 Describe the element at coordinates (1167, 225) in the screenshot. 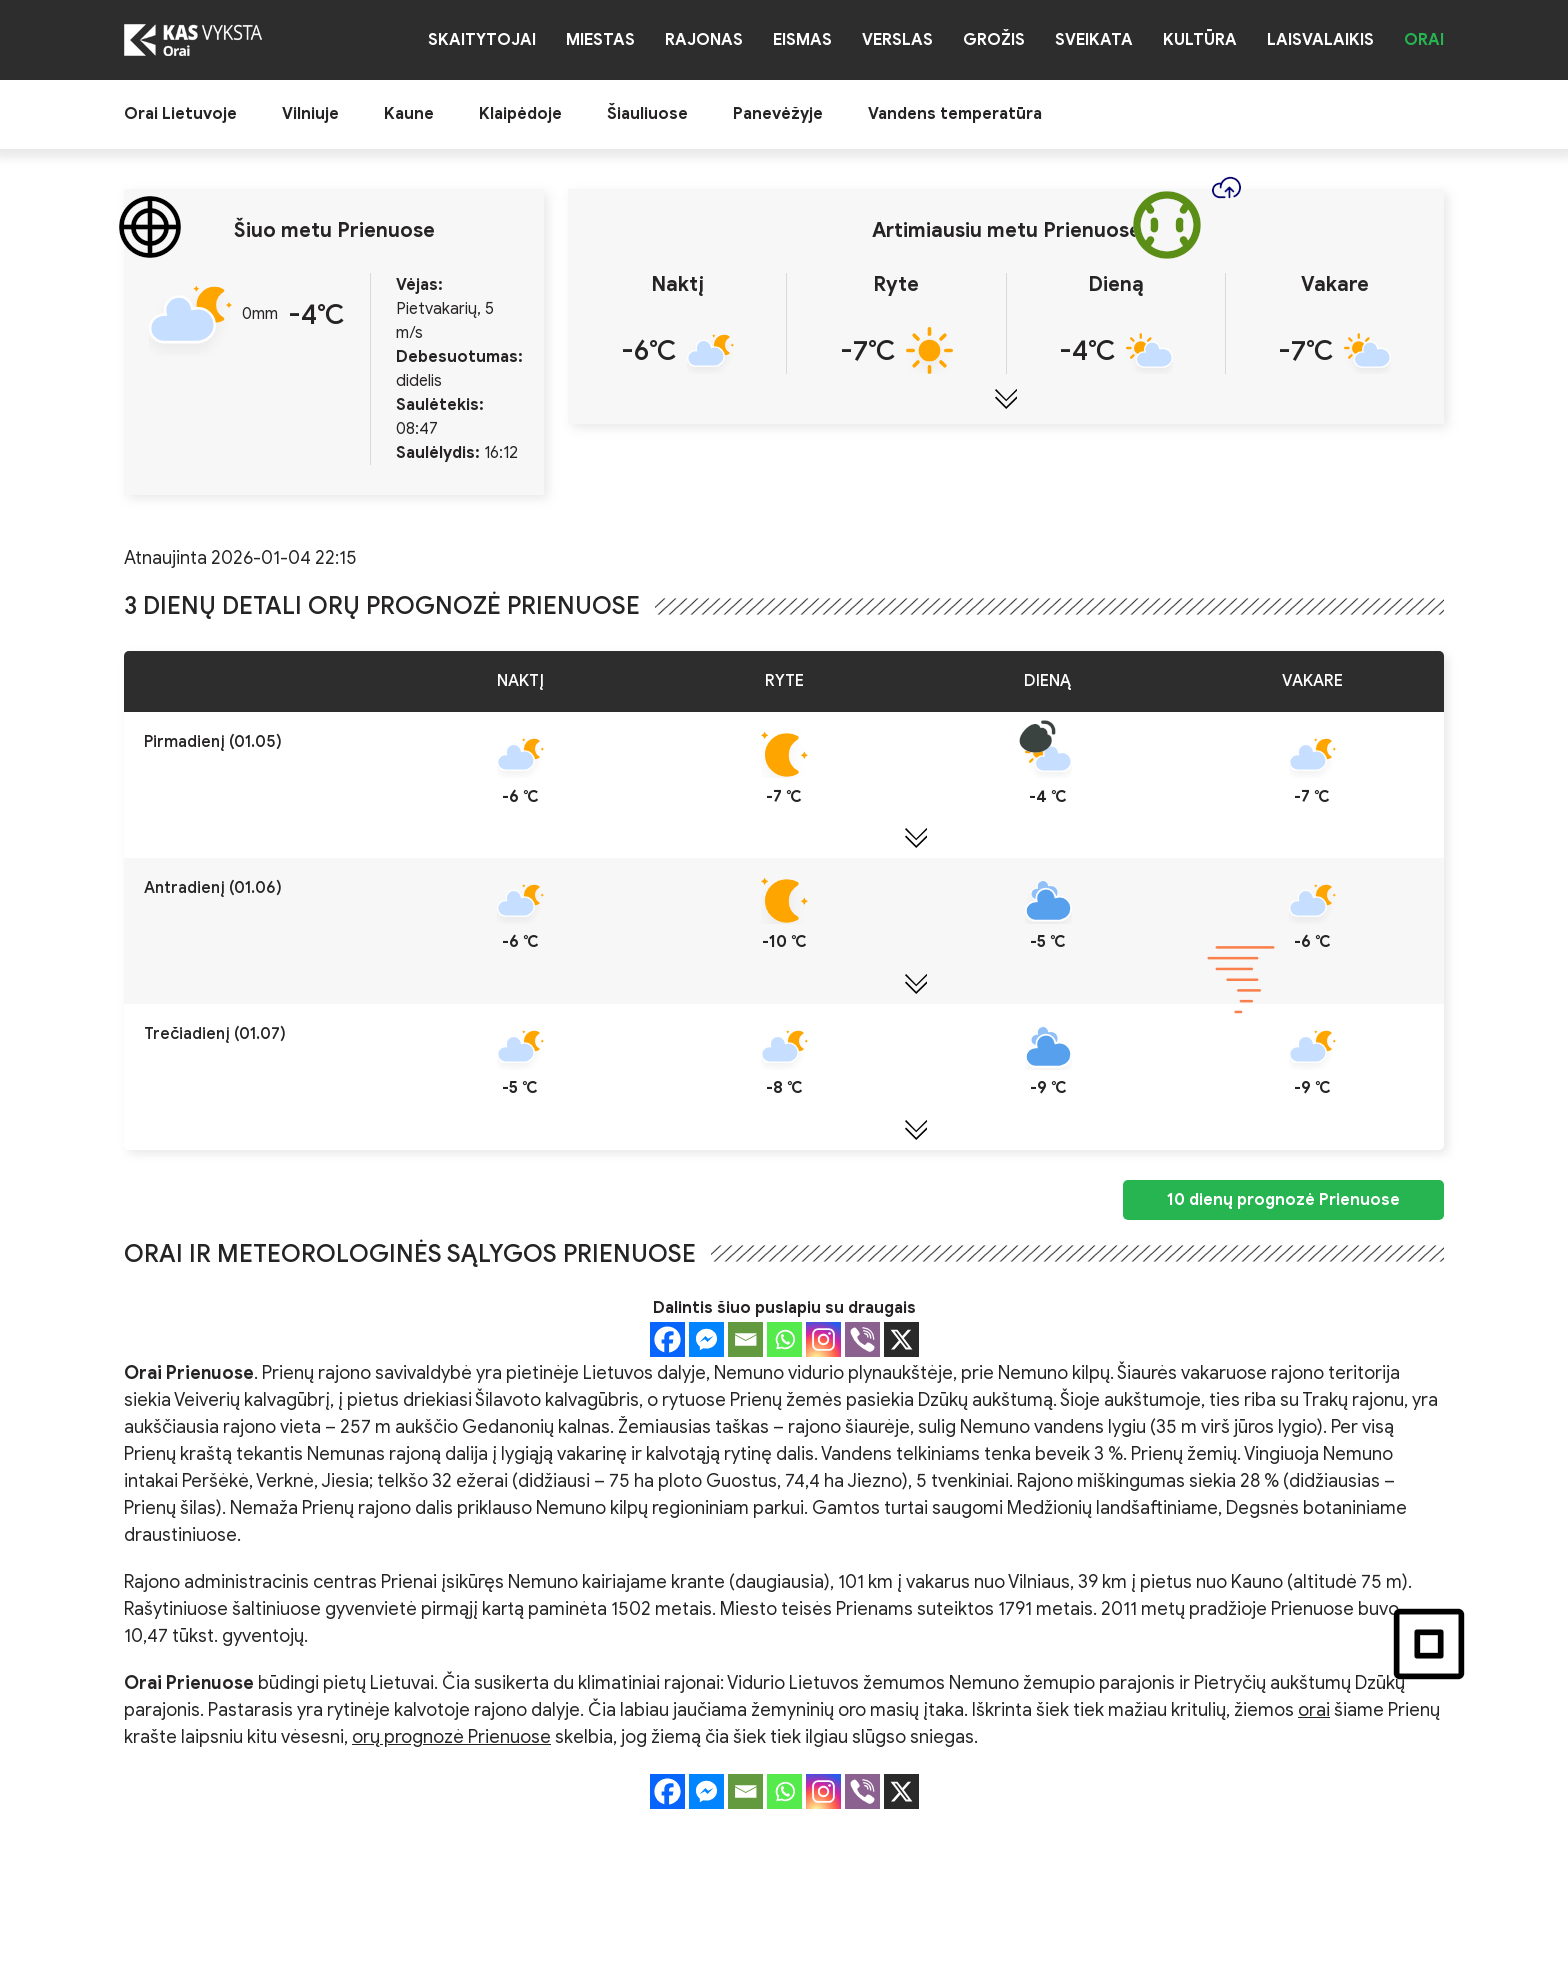

I see `view baseball scores or stats` at that location.